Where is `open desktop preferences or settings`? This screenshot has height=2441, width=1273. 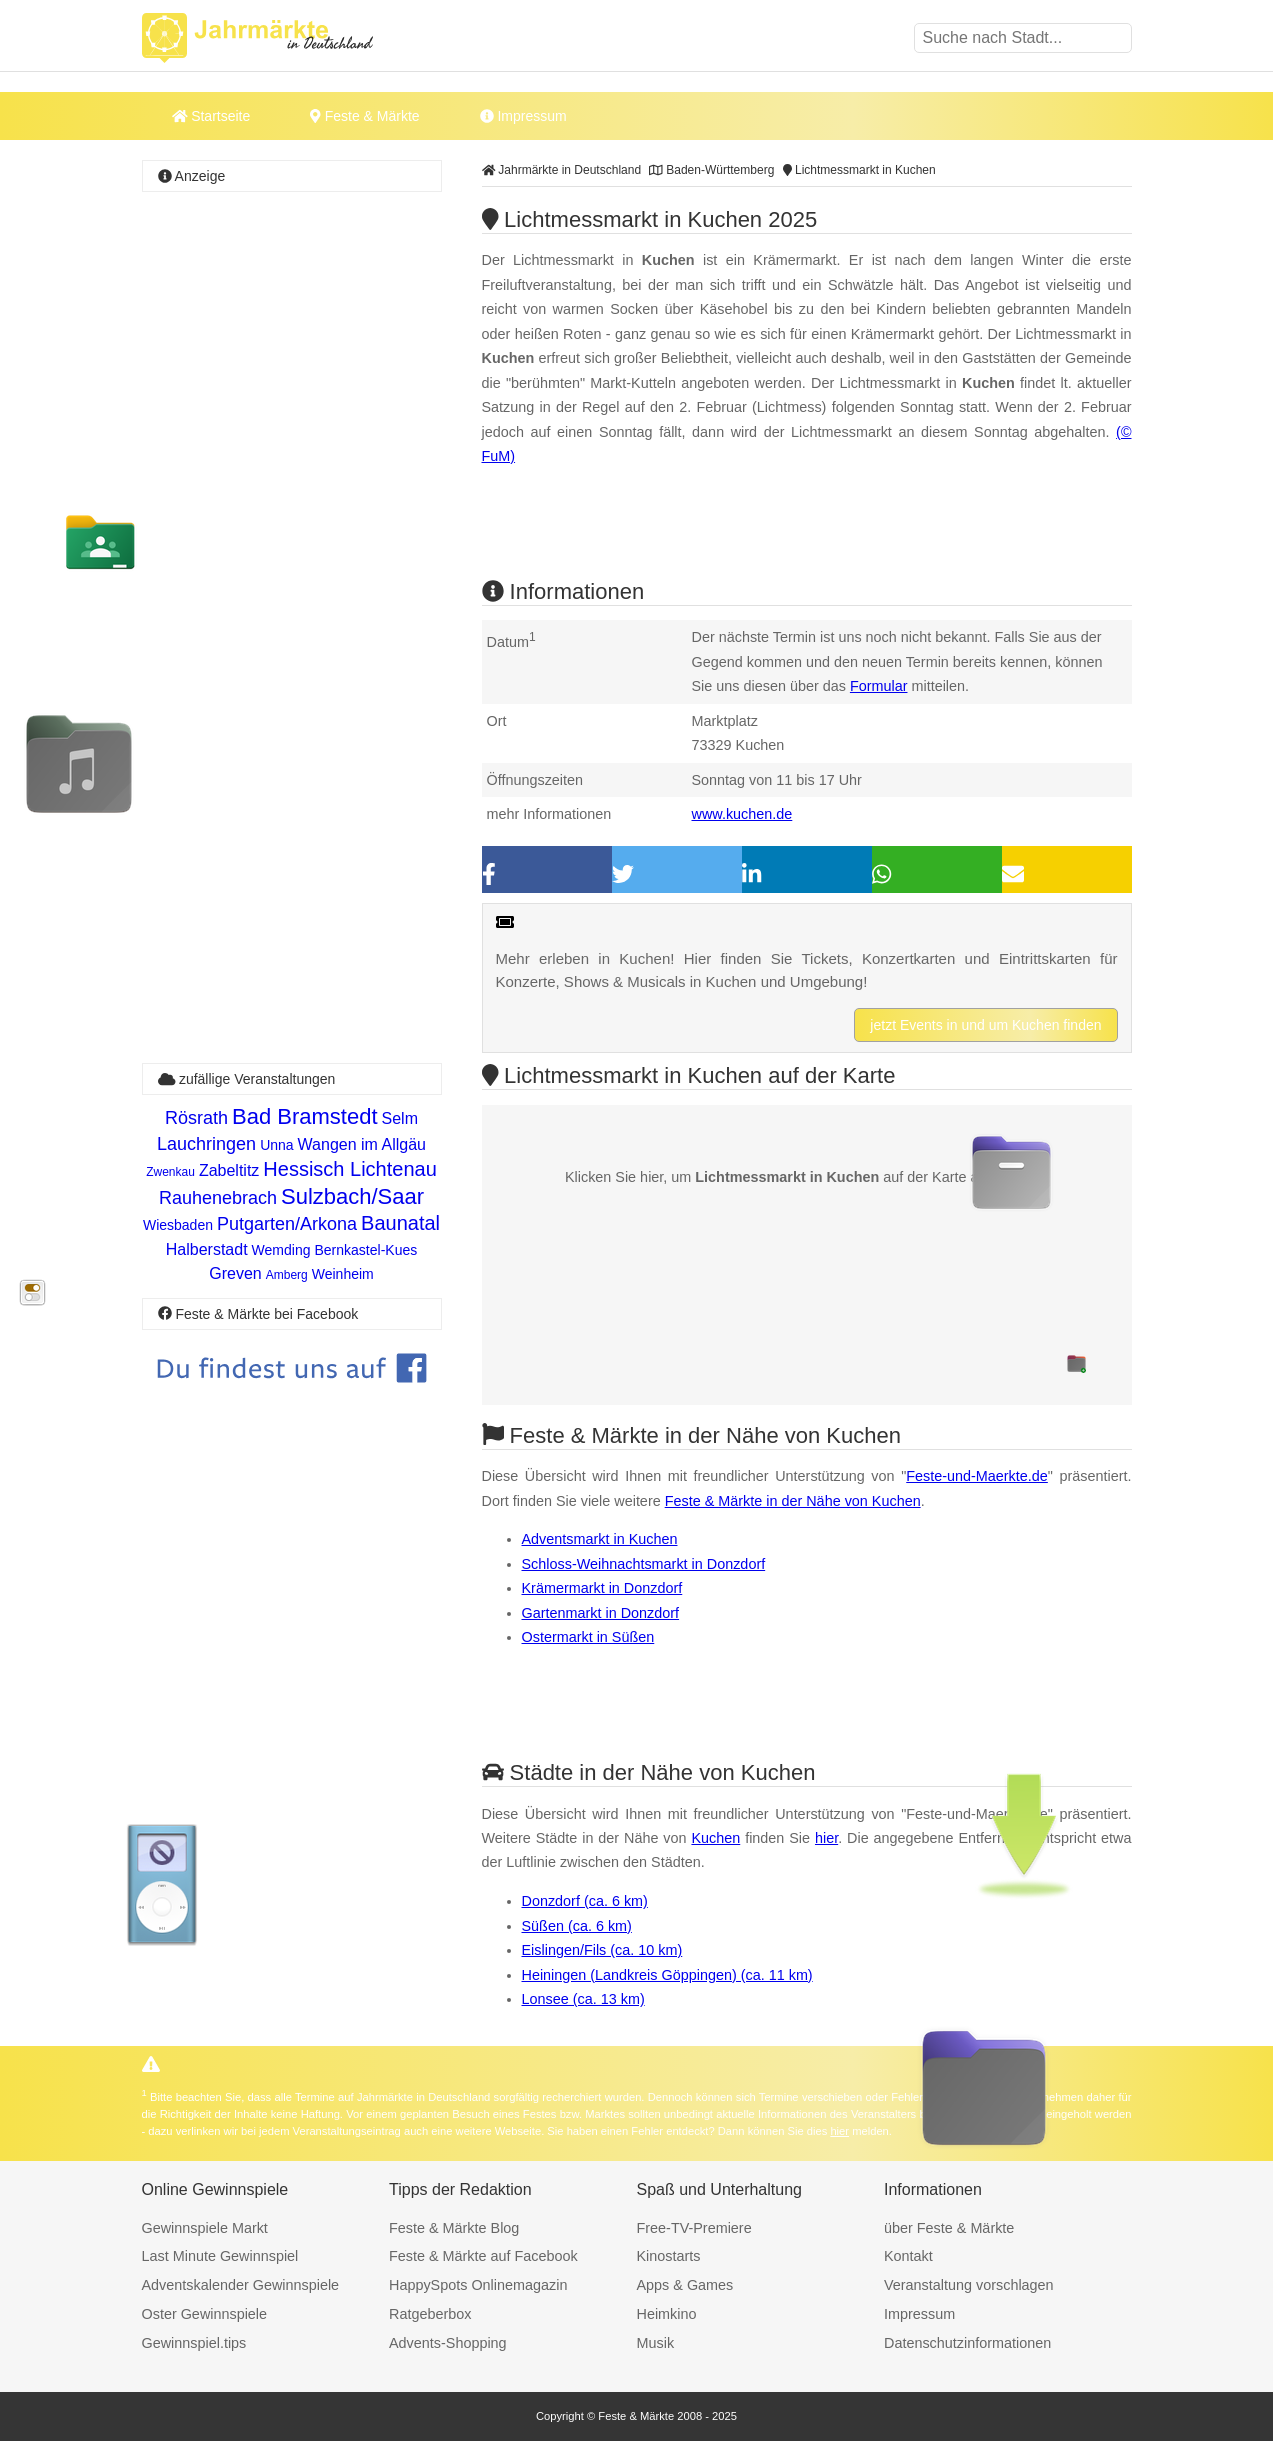
open desktop preferences or settings is located at coordinates (32, 1292).